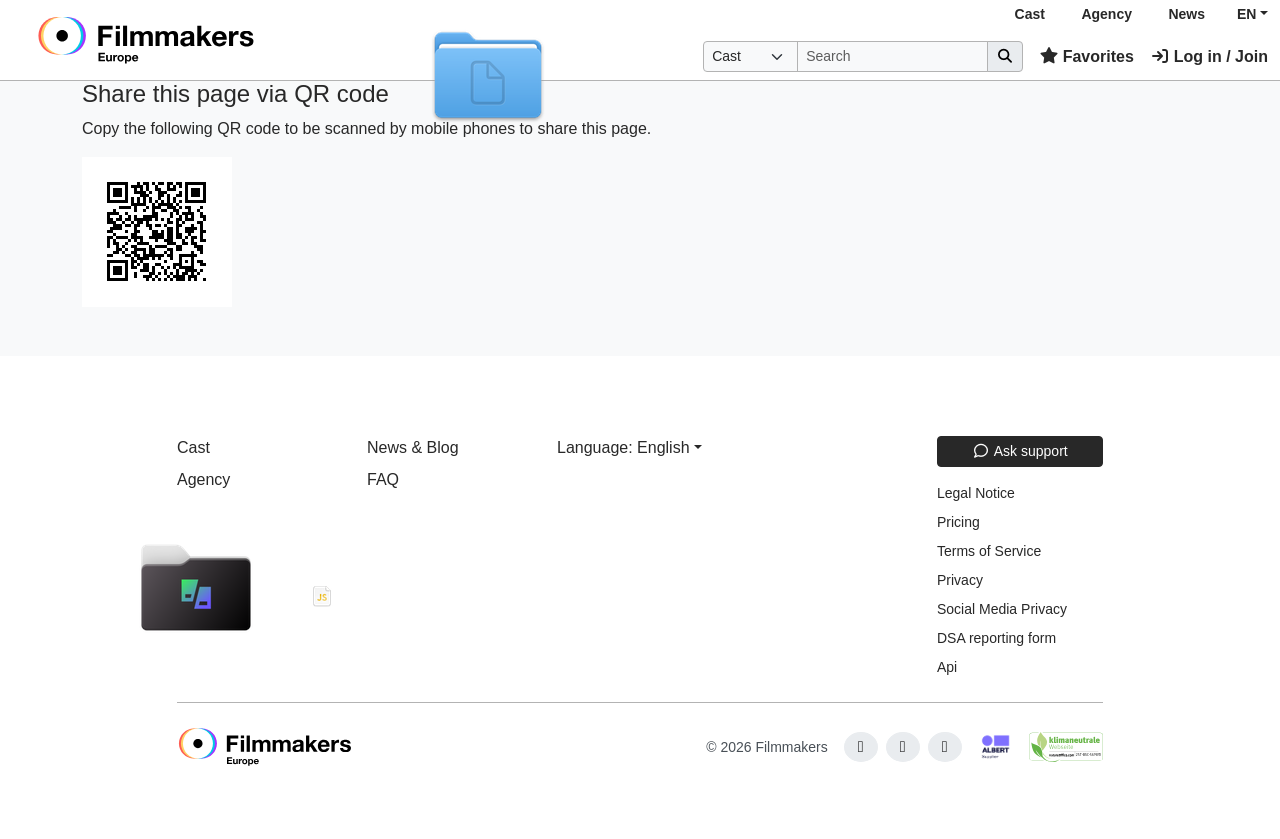 The width and height of the screenshot is (1280, 839). Describe the element at coordinates (195, 590) in the screenshot. I see `open folder containing JetBrains Code With Me projects` at that location.